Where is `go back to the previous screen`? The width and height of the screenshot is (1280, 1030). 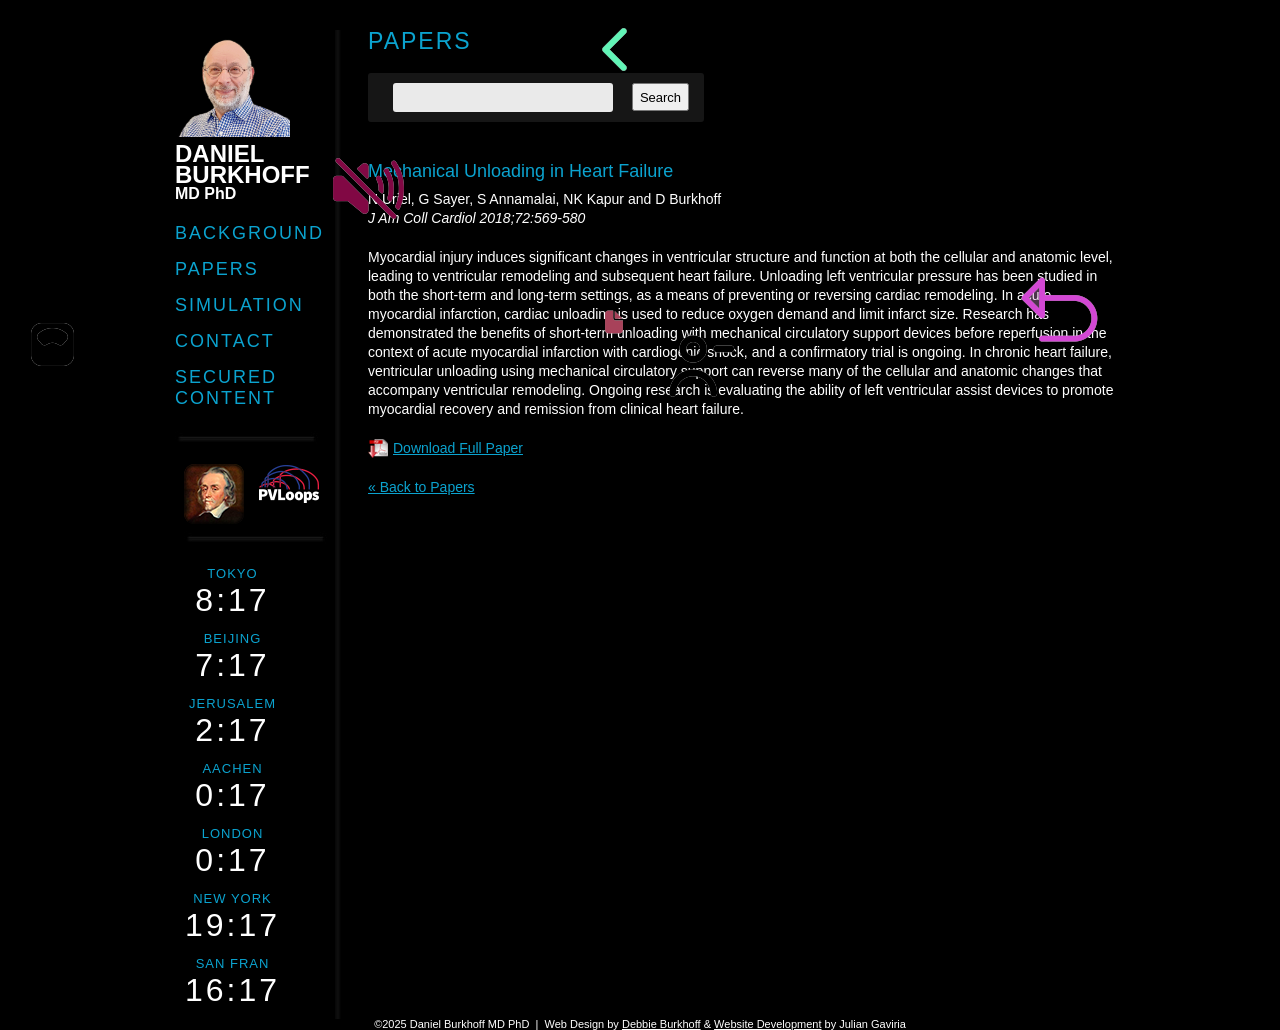
go back to the previous screen is located at coordinates (614, 49).